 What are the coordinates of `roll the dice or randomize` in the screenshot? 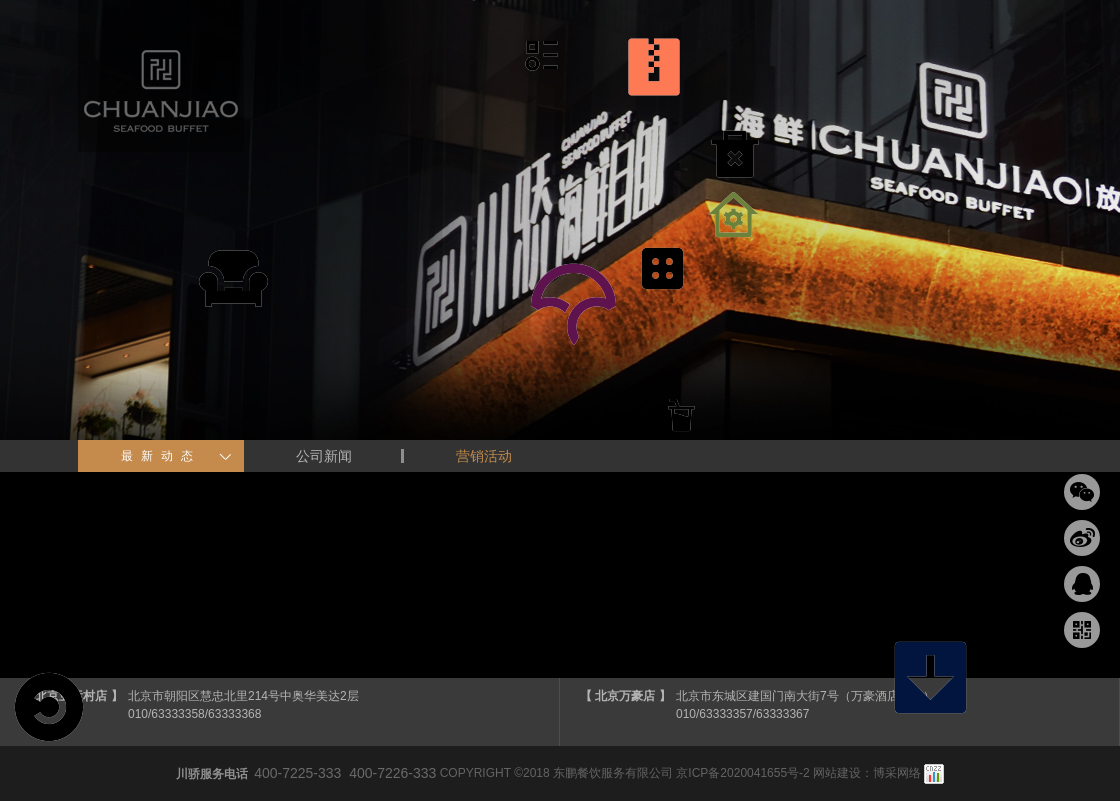 It's located at (662, 268).